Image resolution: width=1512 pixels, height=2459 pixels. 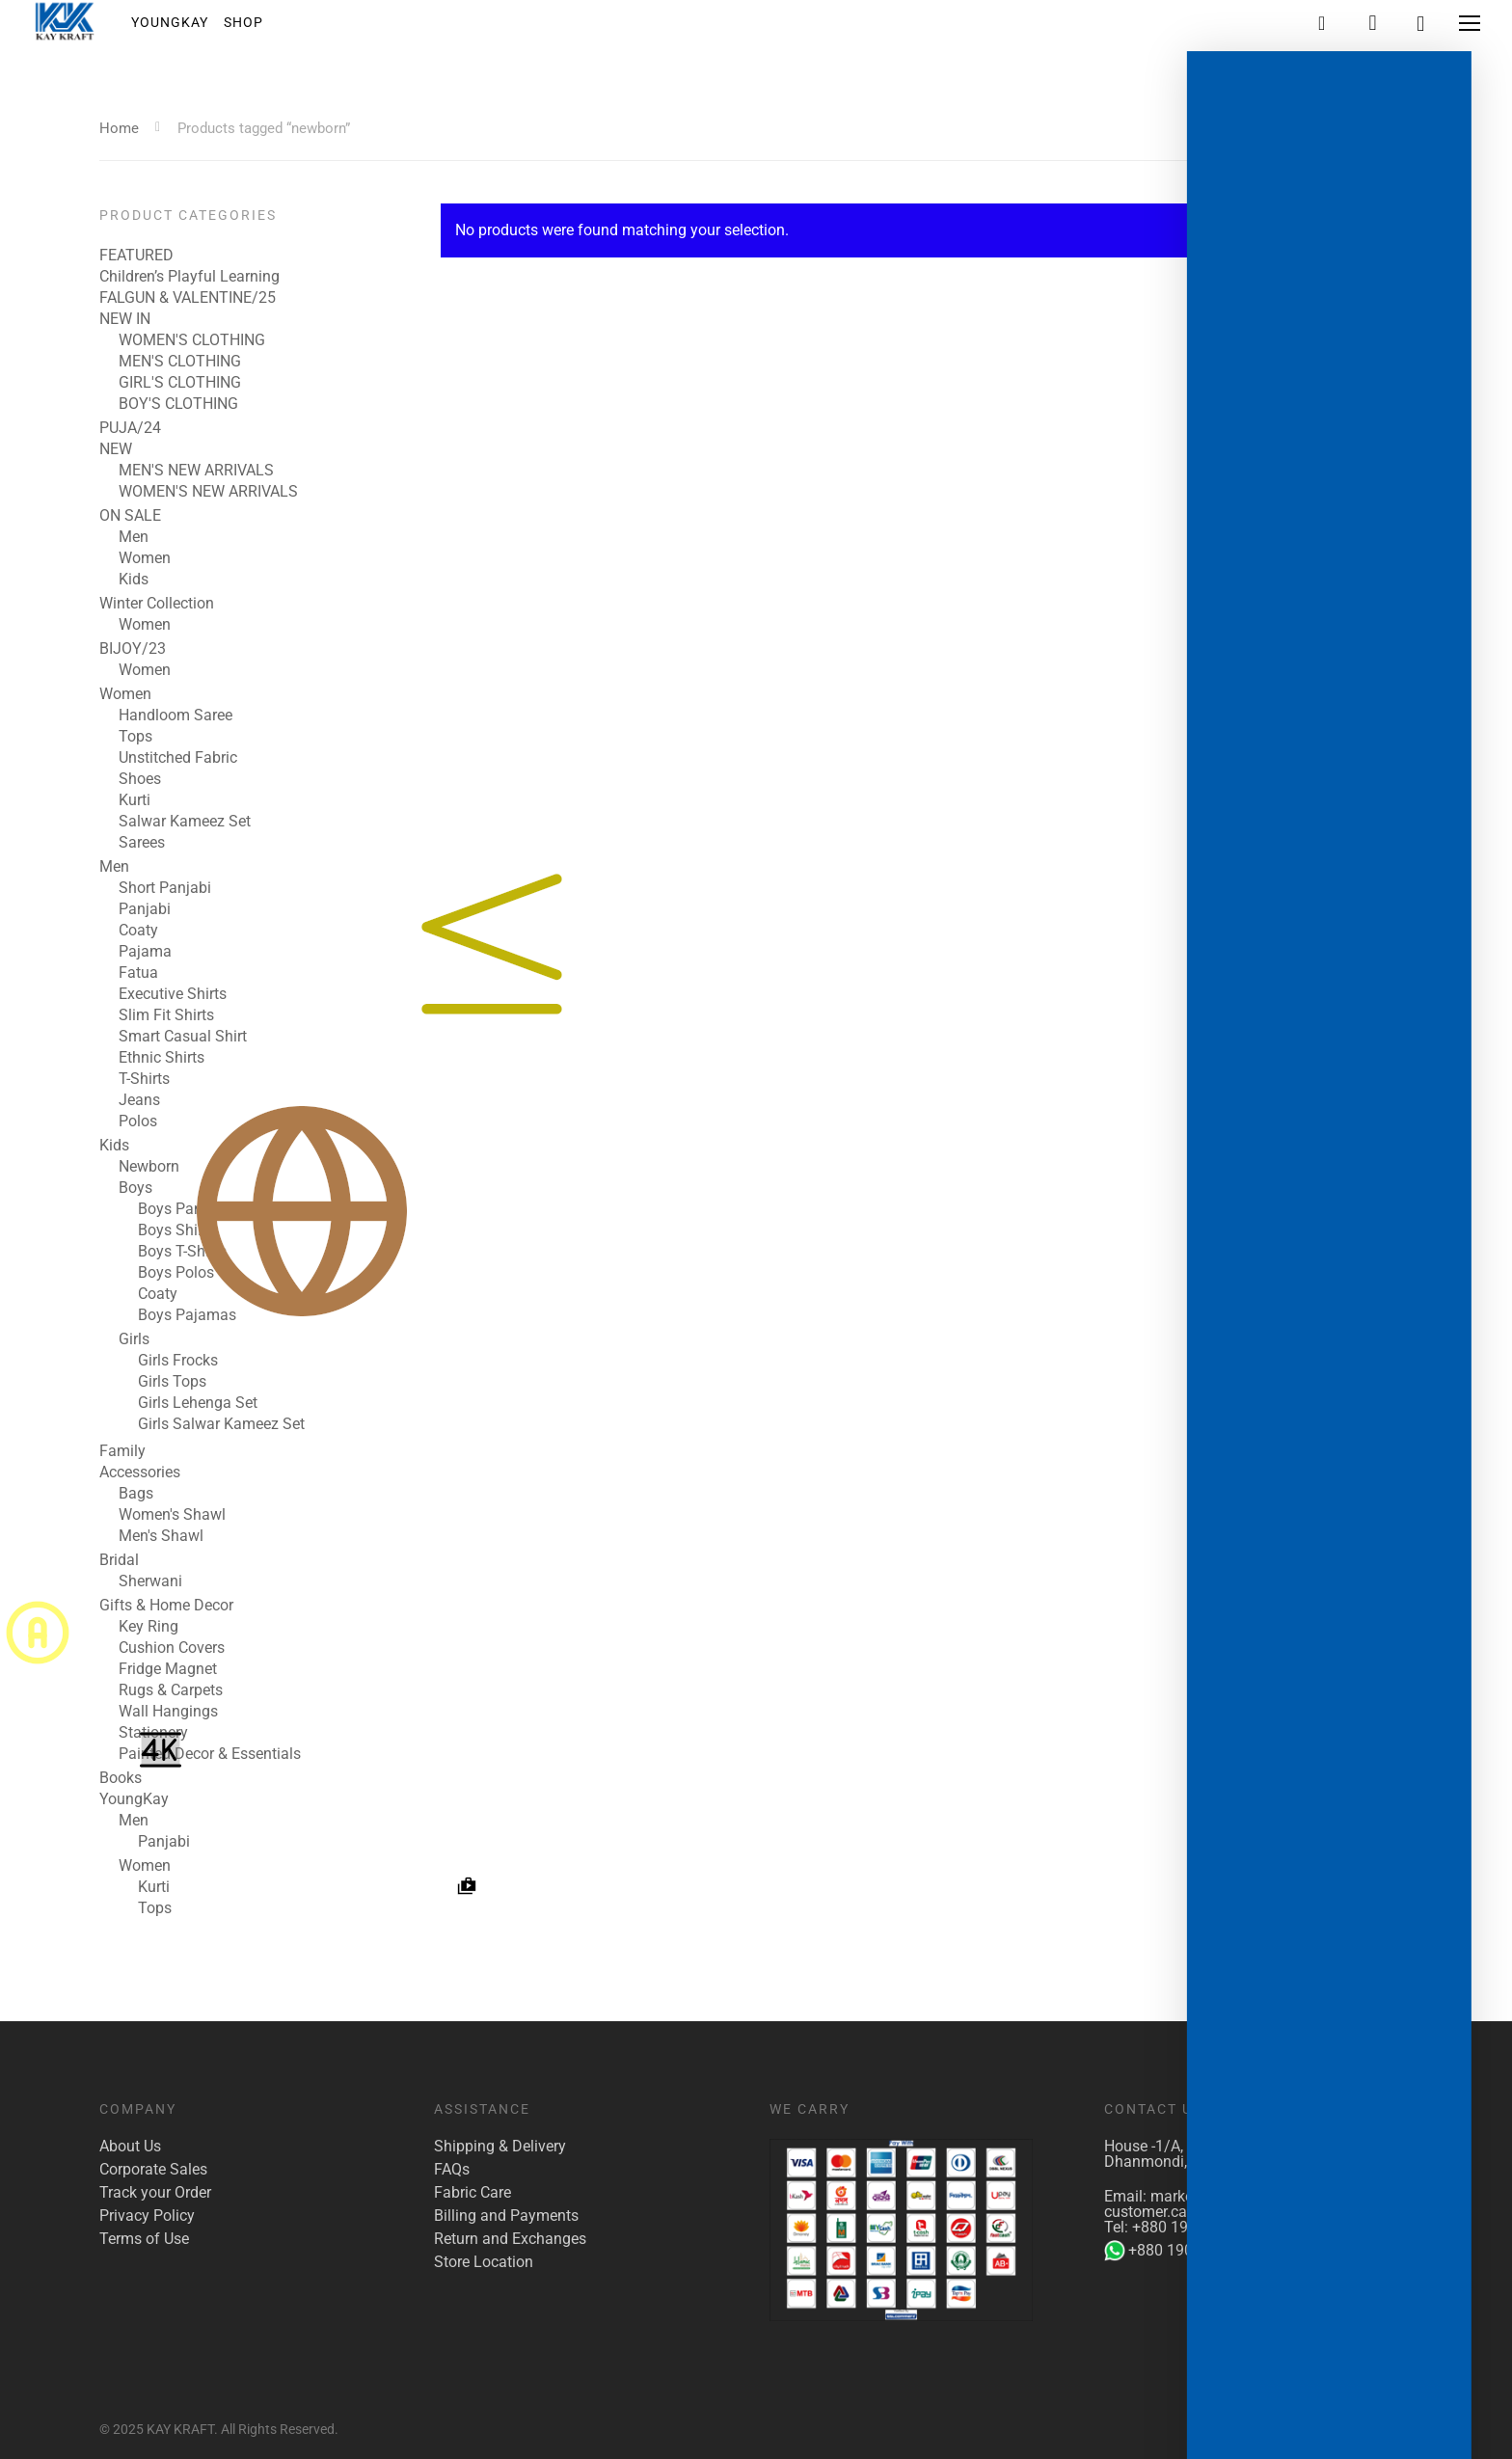 What do you see at coordinates (495, 947) in the screenshot?
I see `less than or equal to comparison operator` at bounding box center [495, 947].